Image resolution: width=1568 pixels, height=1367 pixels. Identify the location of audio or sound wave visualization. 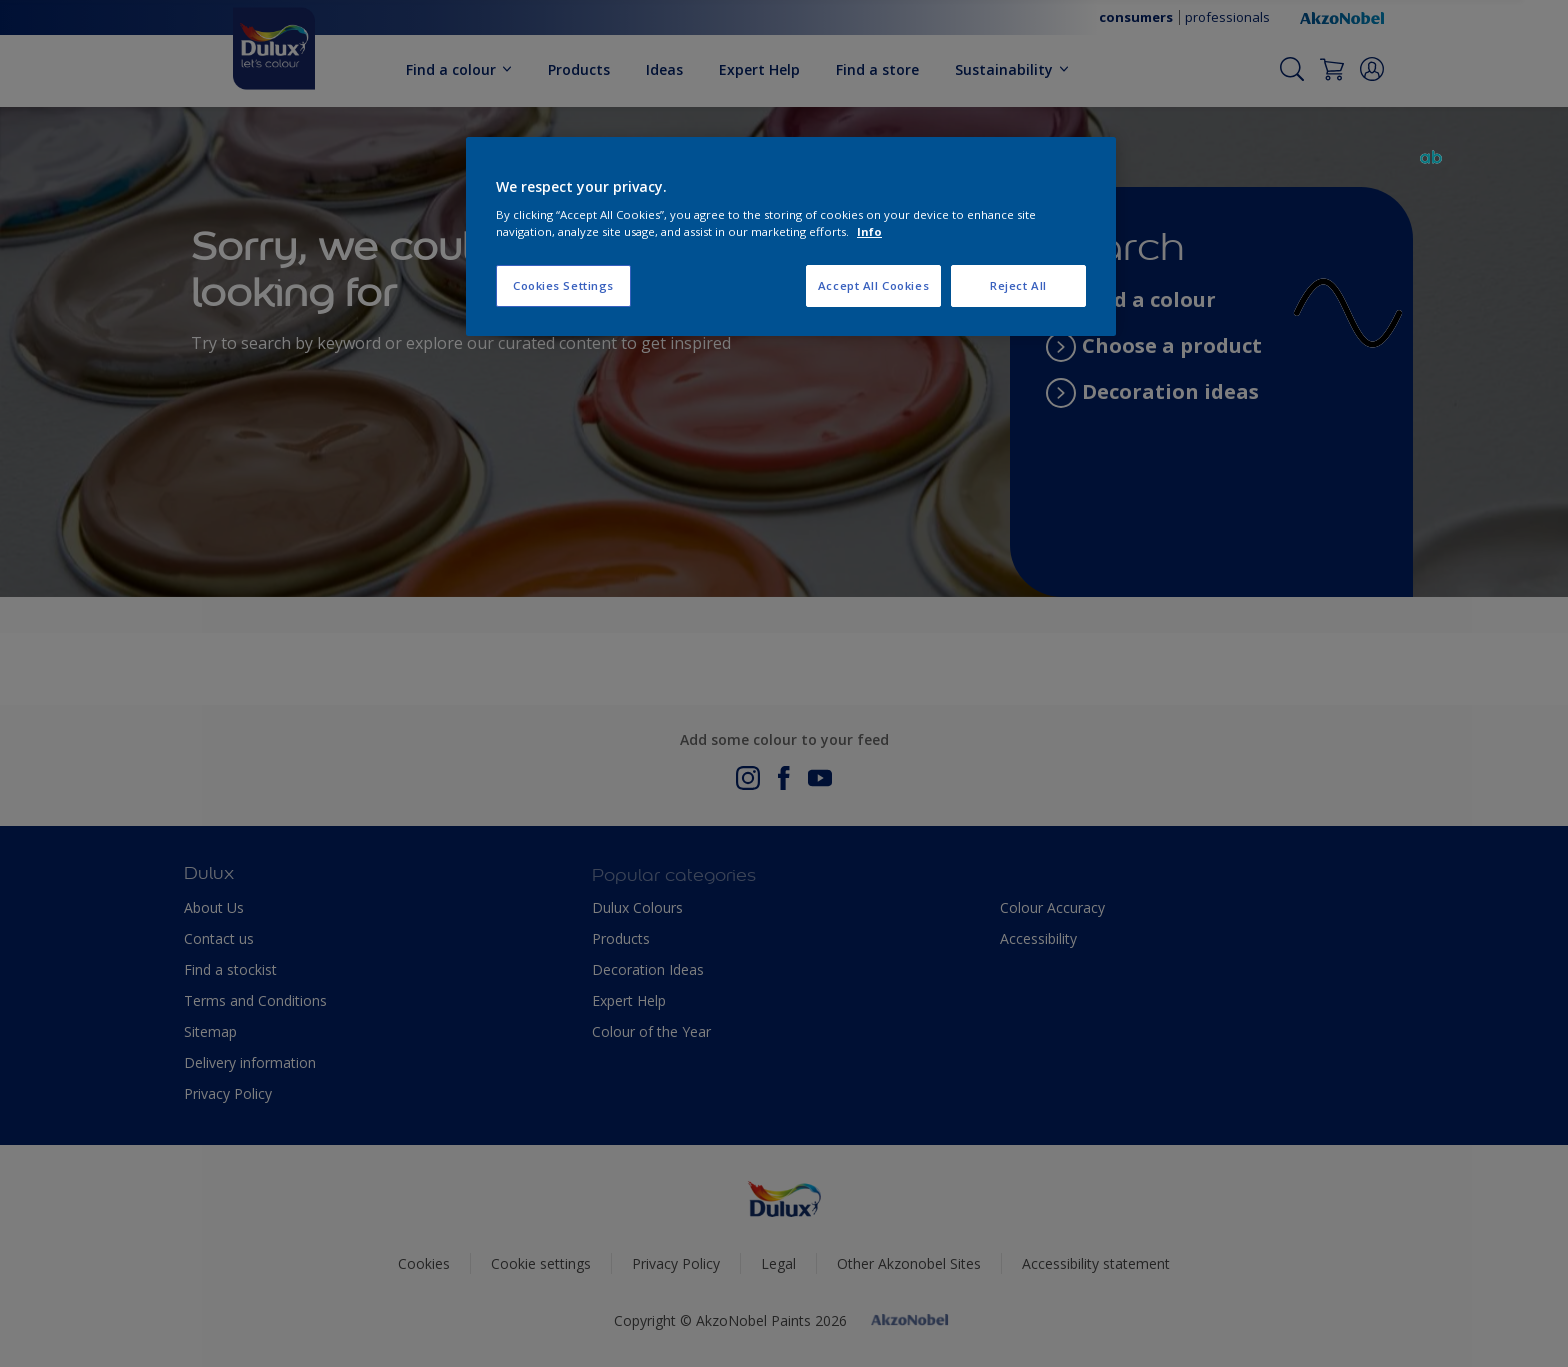
(1348, 313).